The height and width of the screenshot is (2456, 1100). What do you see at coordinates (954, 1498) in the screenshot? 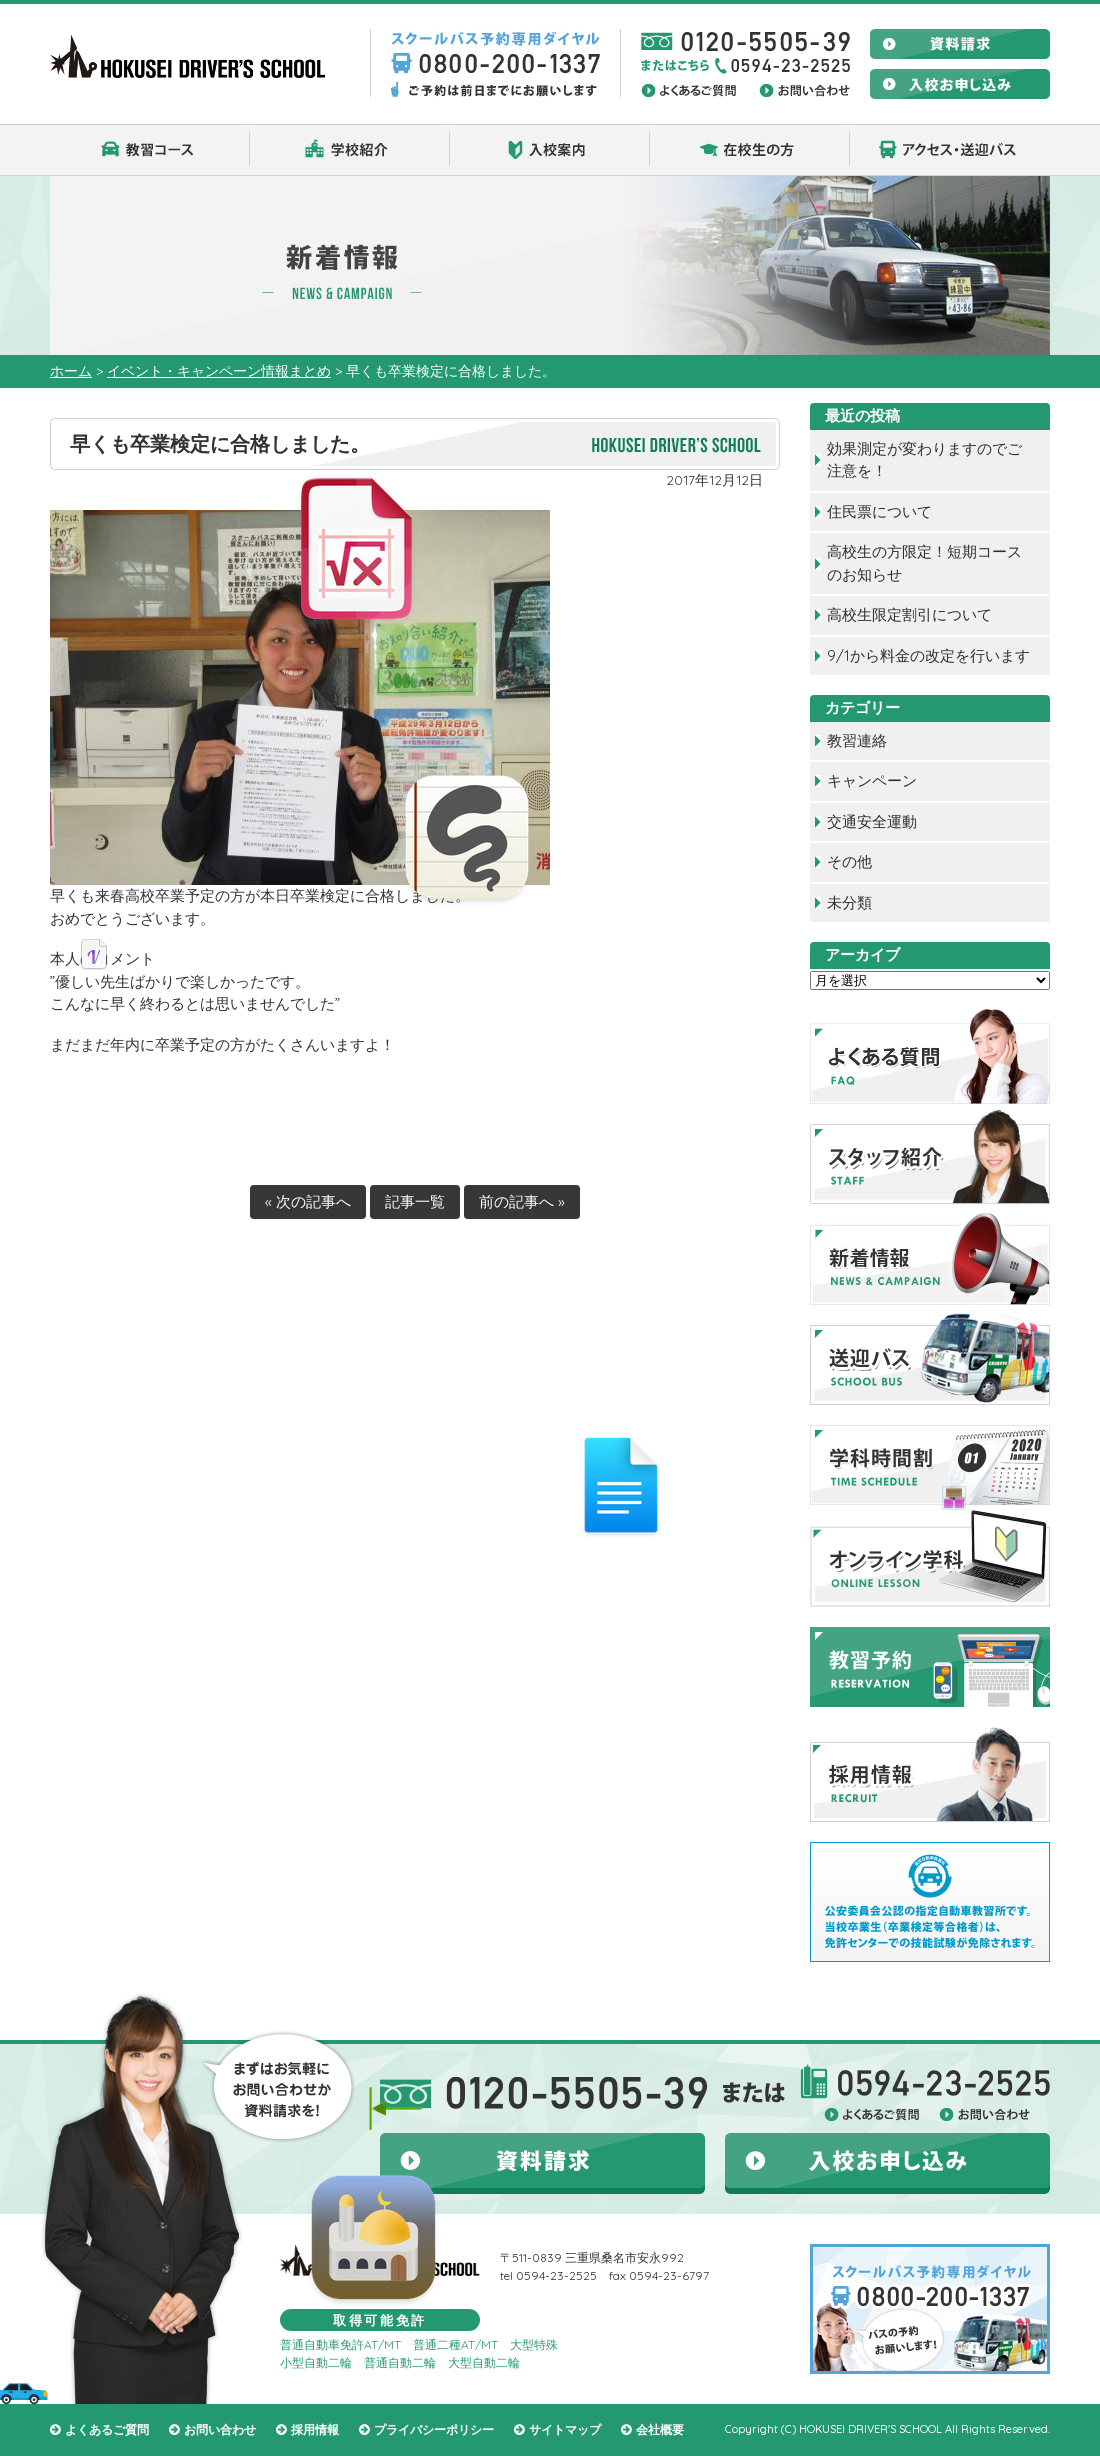
I see `select all items in the current view` at bounding box center [954, 1498].